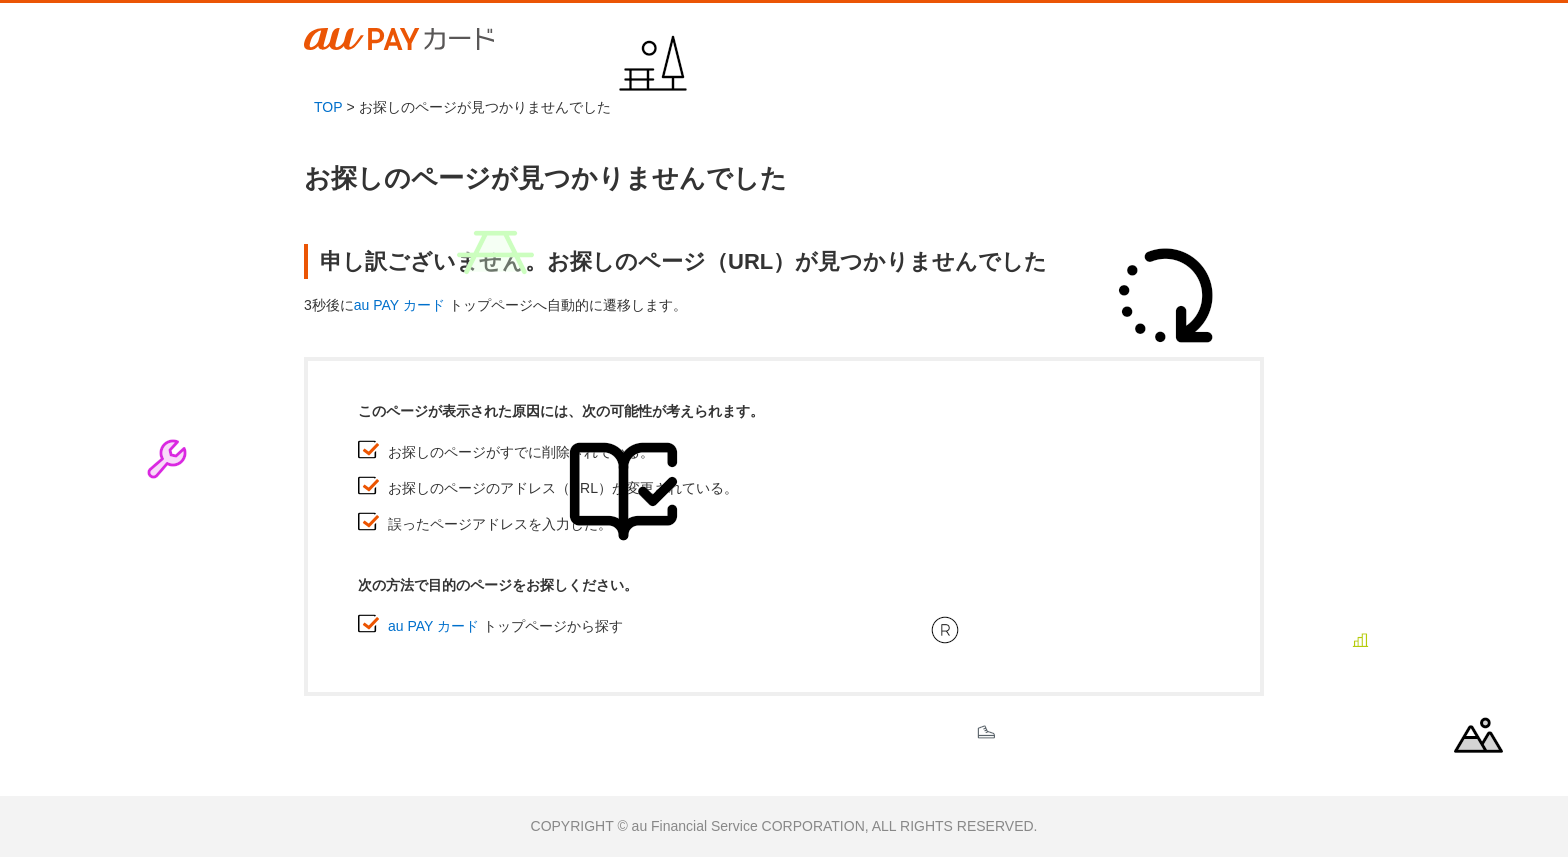 The image size is (1568, 857). I want to click on rotate image clockwise, so click(1165, 295).